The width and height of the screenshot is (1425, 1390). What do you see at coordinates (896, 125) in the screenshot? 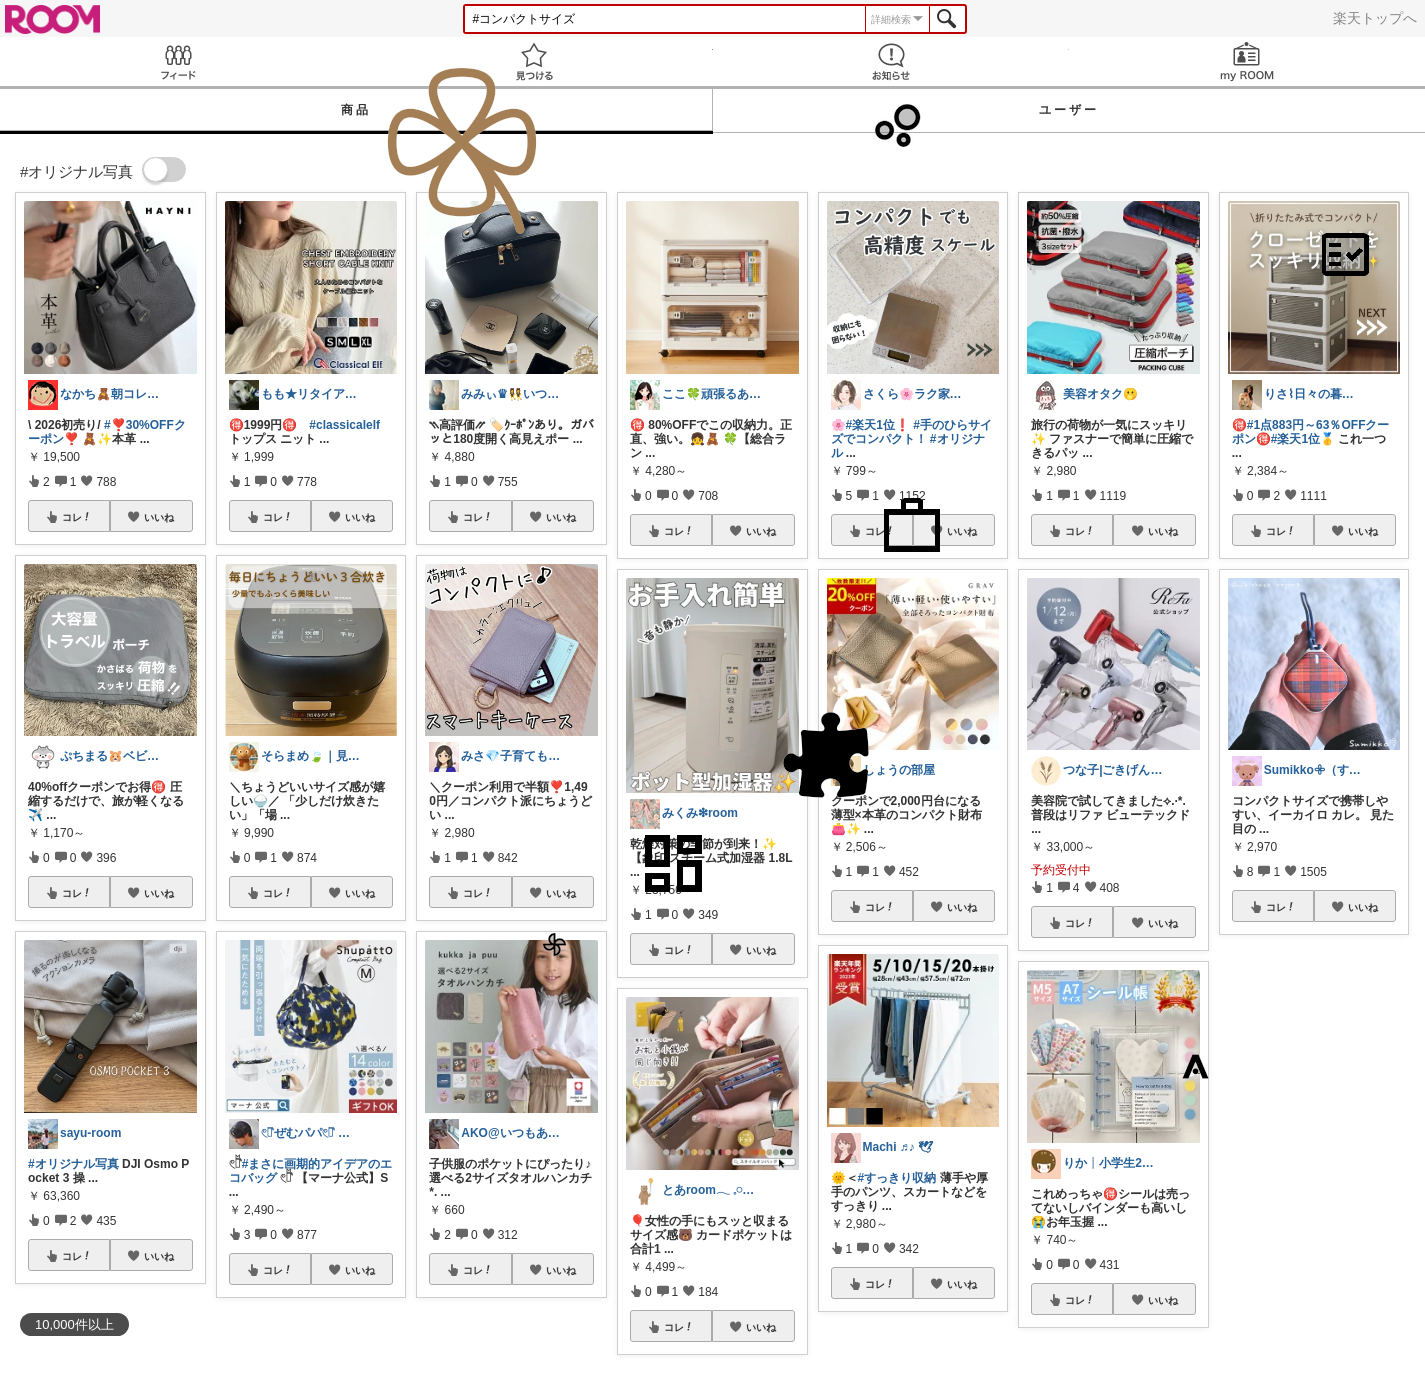
I see `view bubble chart visualization` at bounding box center [896, 125].